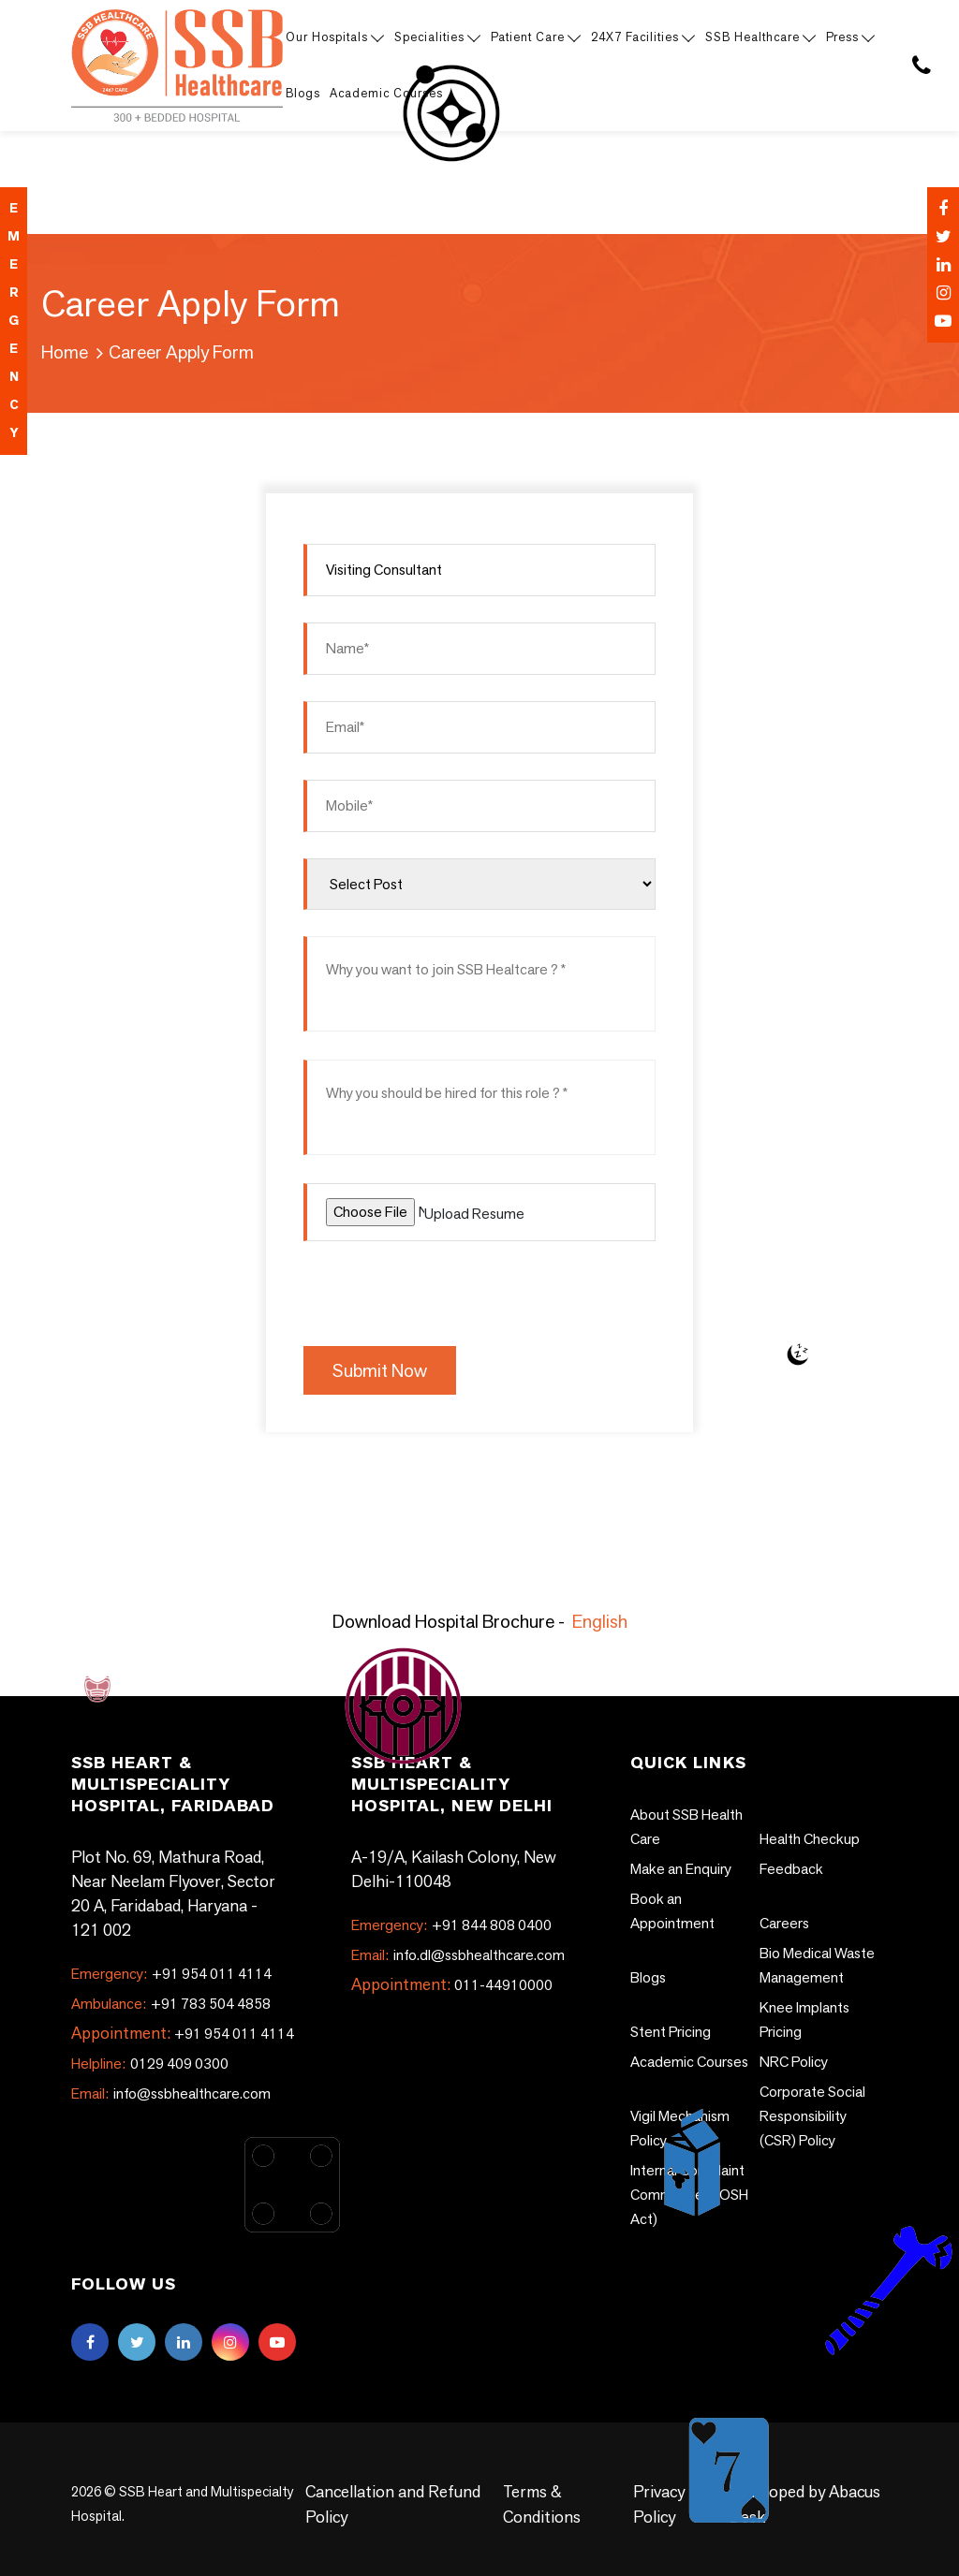  I want to click on select saiyan armor or battle suit equipment, so click(97, 1689).